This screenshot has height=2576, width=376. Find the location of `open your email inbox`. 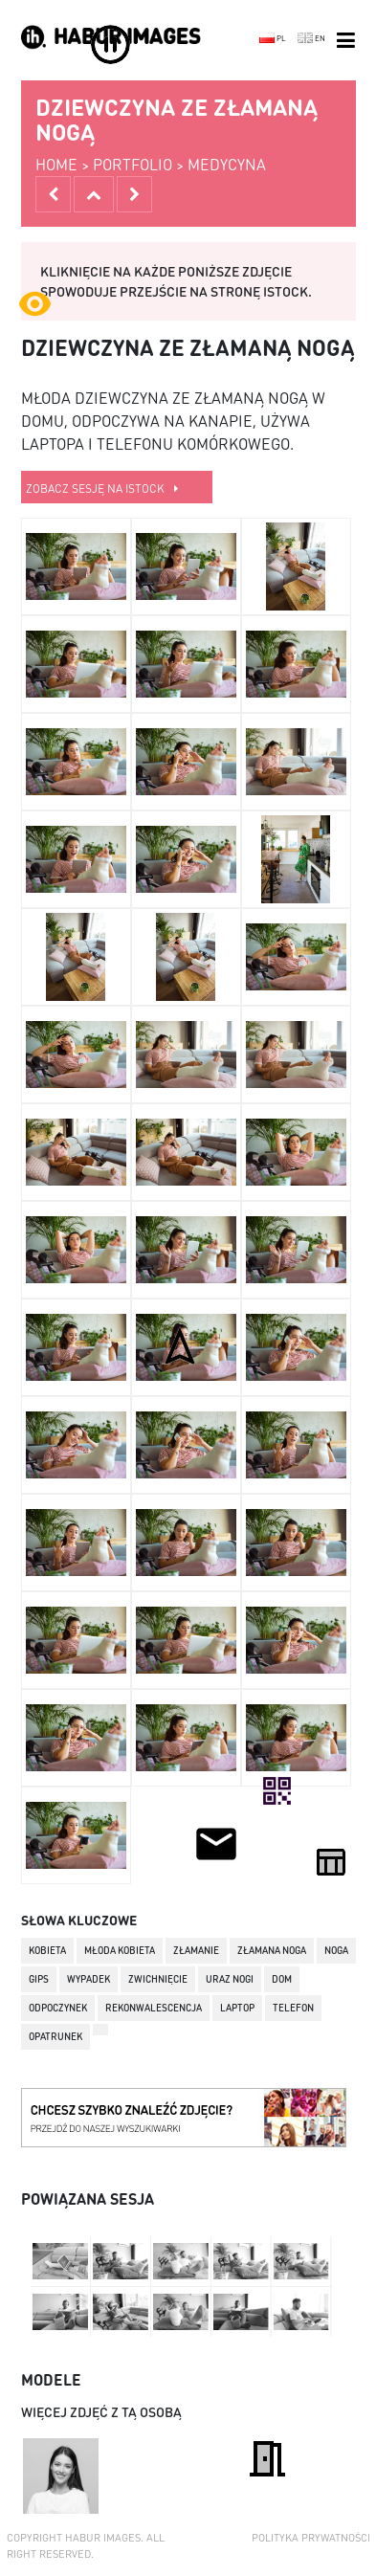

open your email inbox is located at coordinates (216, 1844).